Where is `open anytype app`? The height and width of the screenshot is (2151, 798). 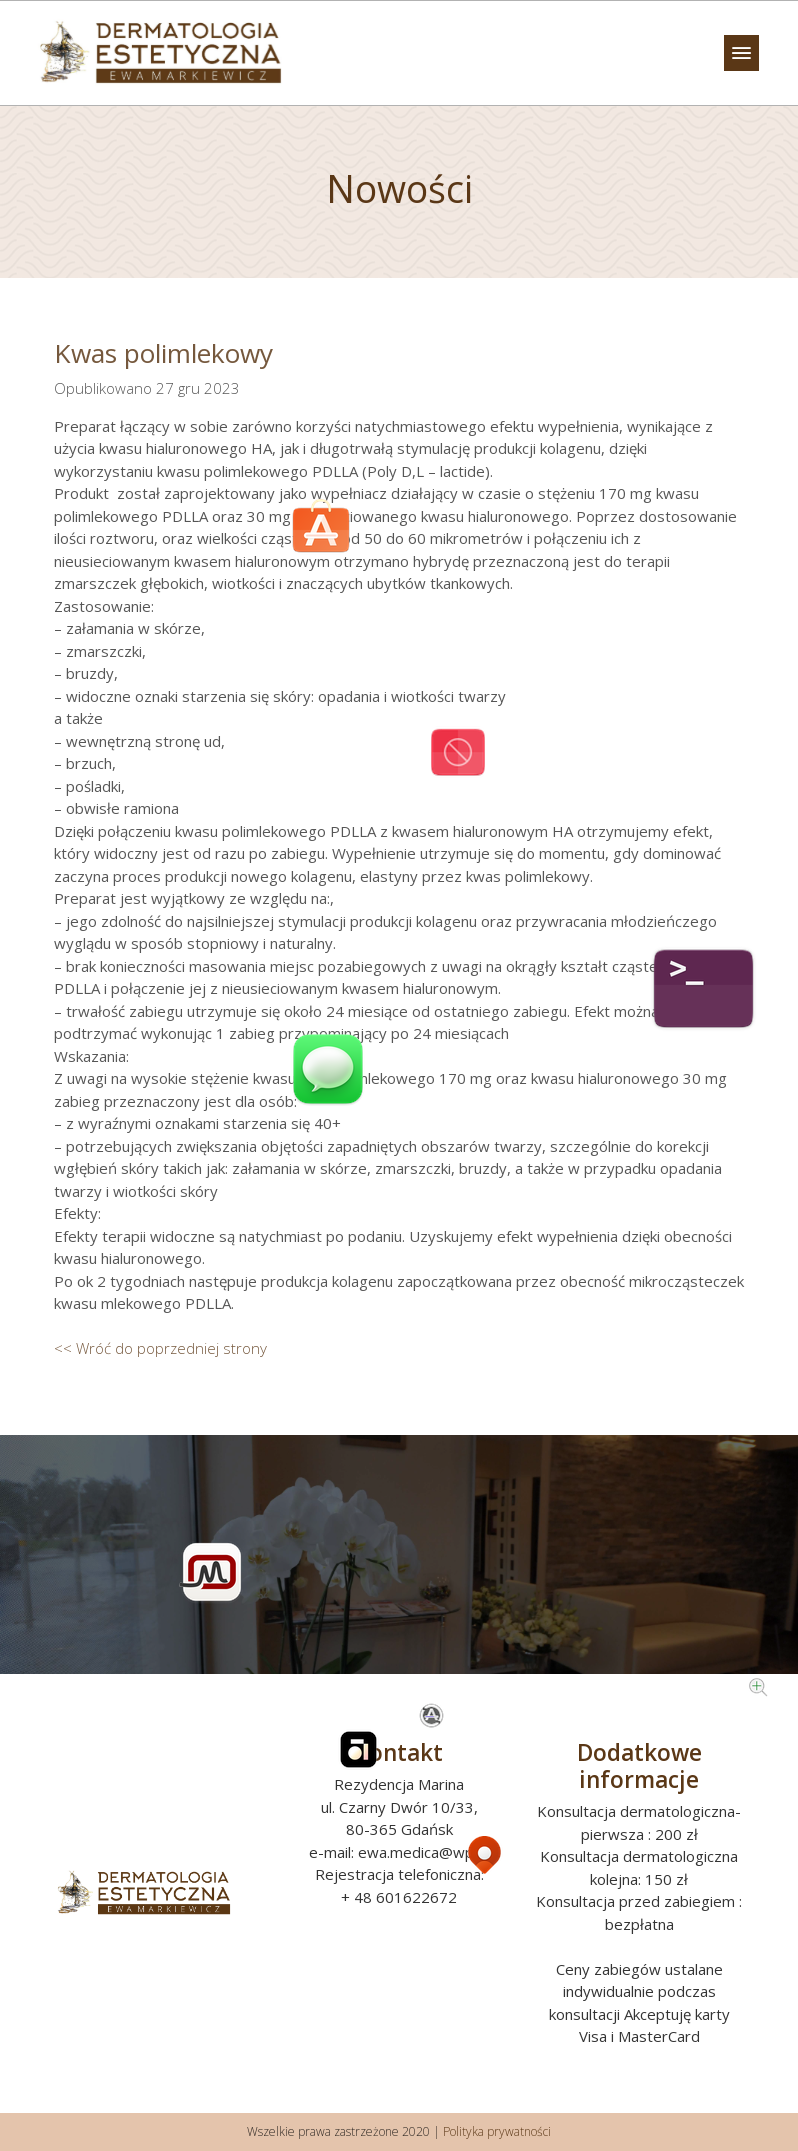 open anytype app is located at coordinates (358, 1749).